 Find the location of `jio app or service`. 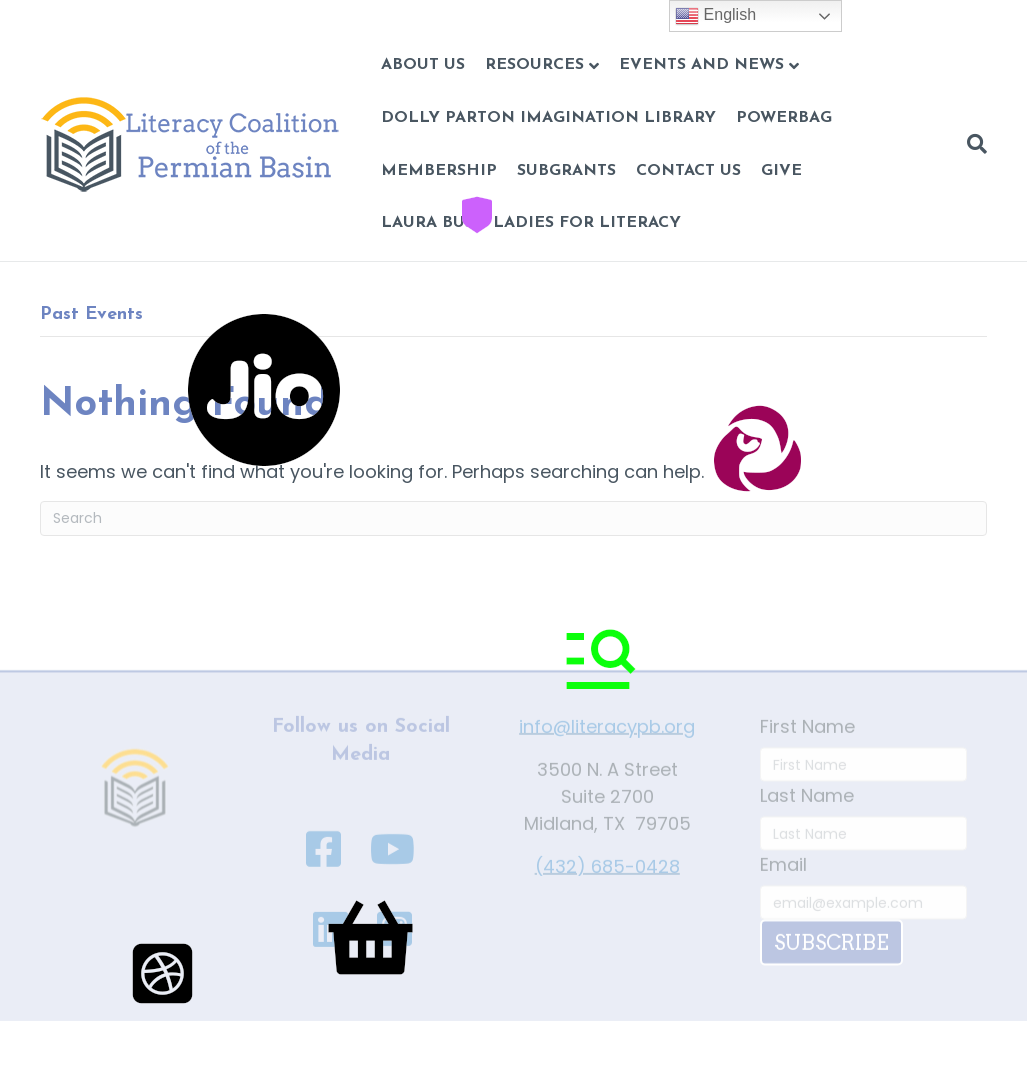

jio app or service is located at coordinates (264, 390).